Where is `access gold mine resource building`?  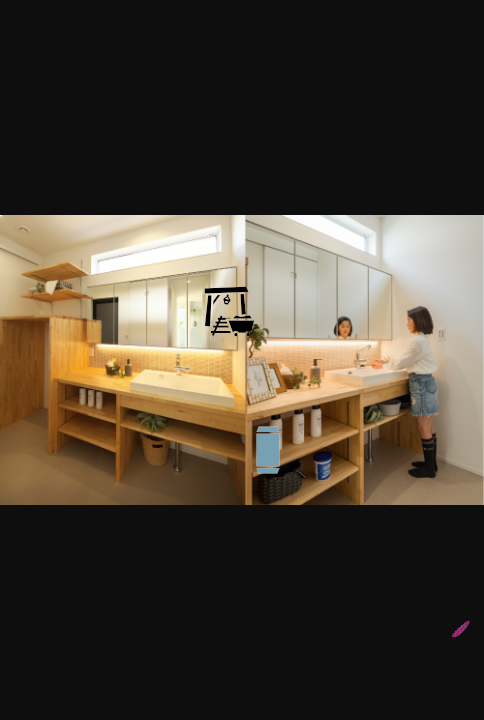
access gold mine resource building is located at coordinates (229, 311).